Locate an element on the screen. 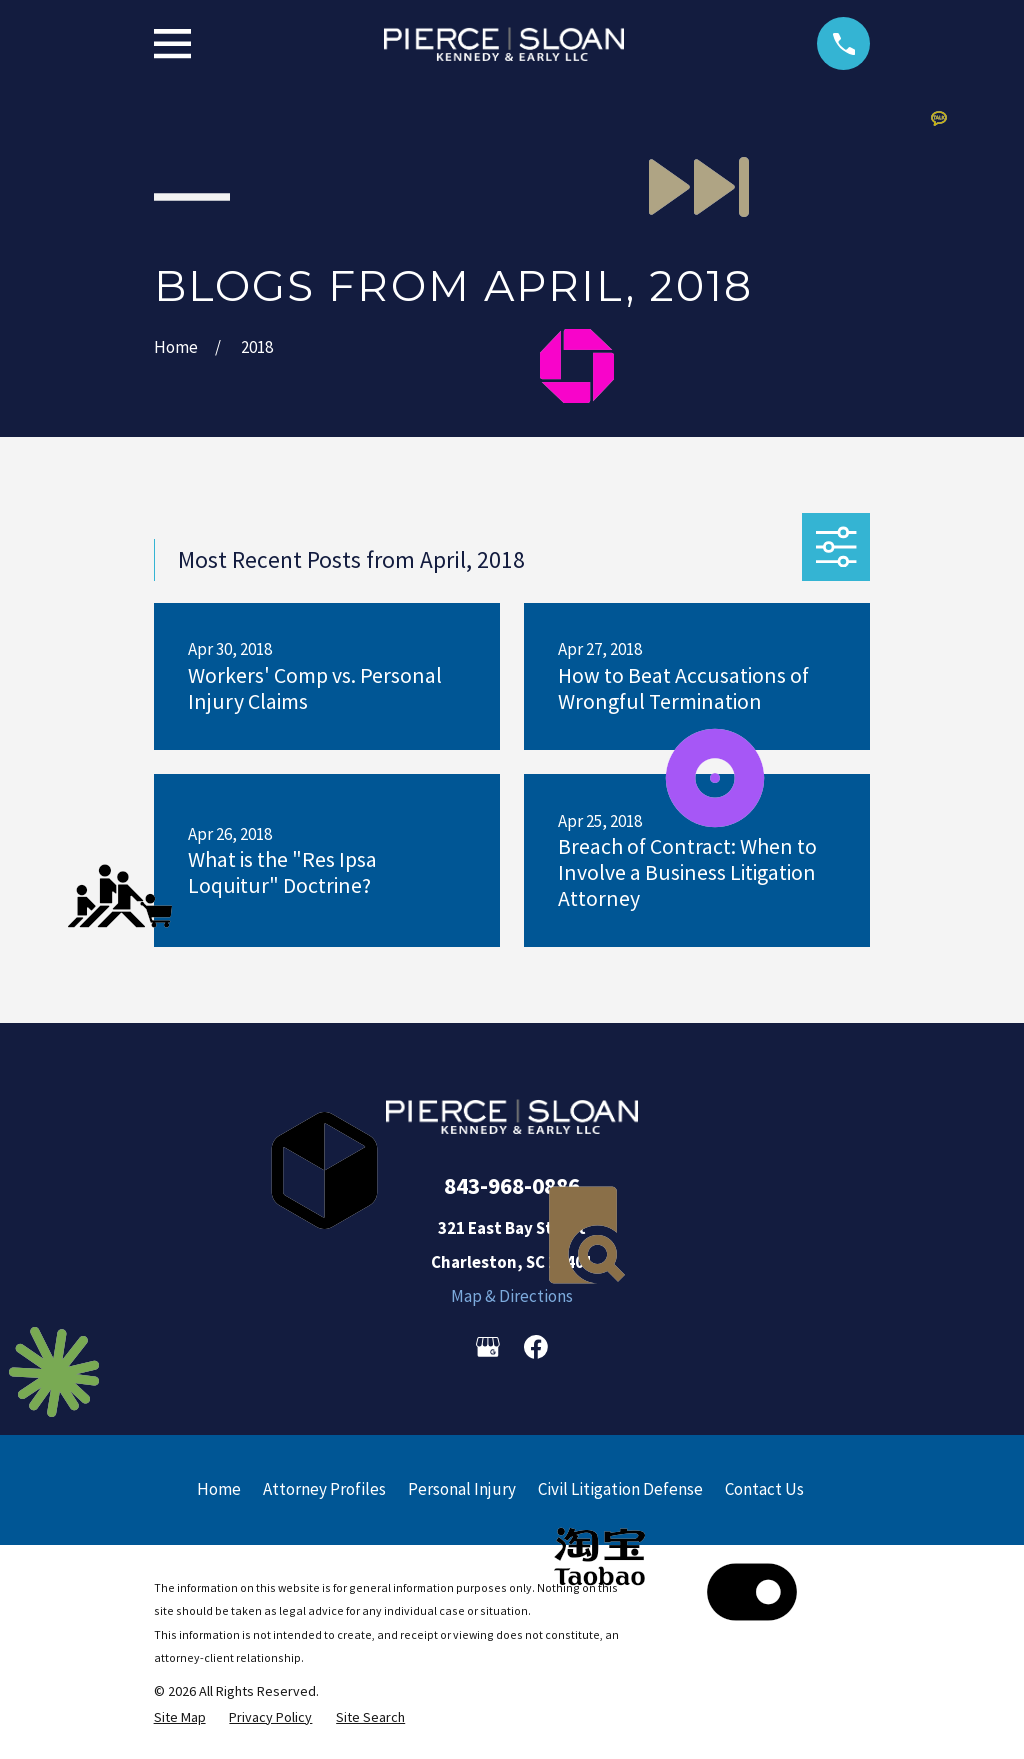 This screenshot has height=1759, width=1024. find my phone feature is located at coordinates (583, 1235).